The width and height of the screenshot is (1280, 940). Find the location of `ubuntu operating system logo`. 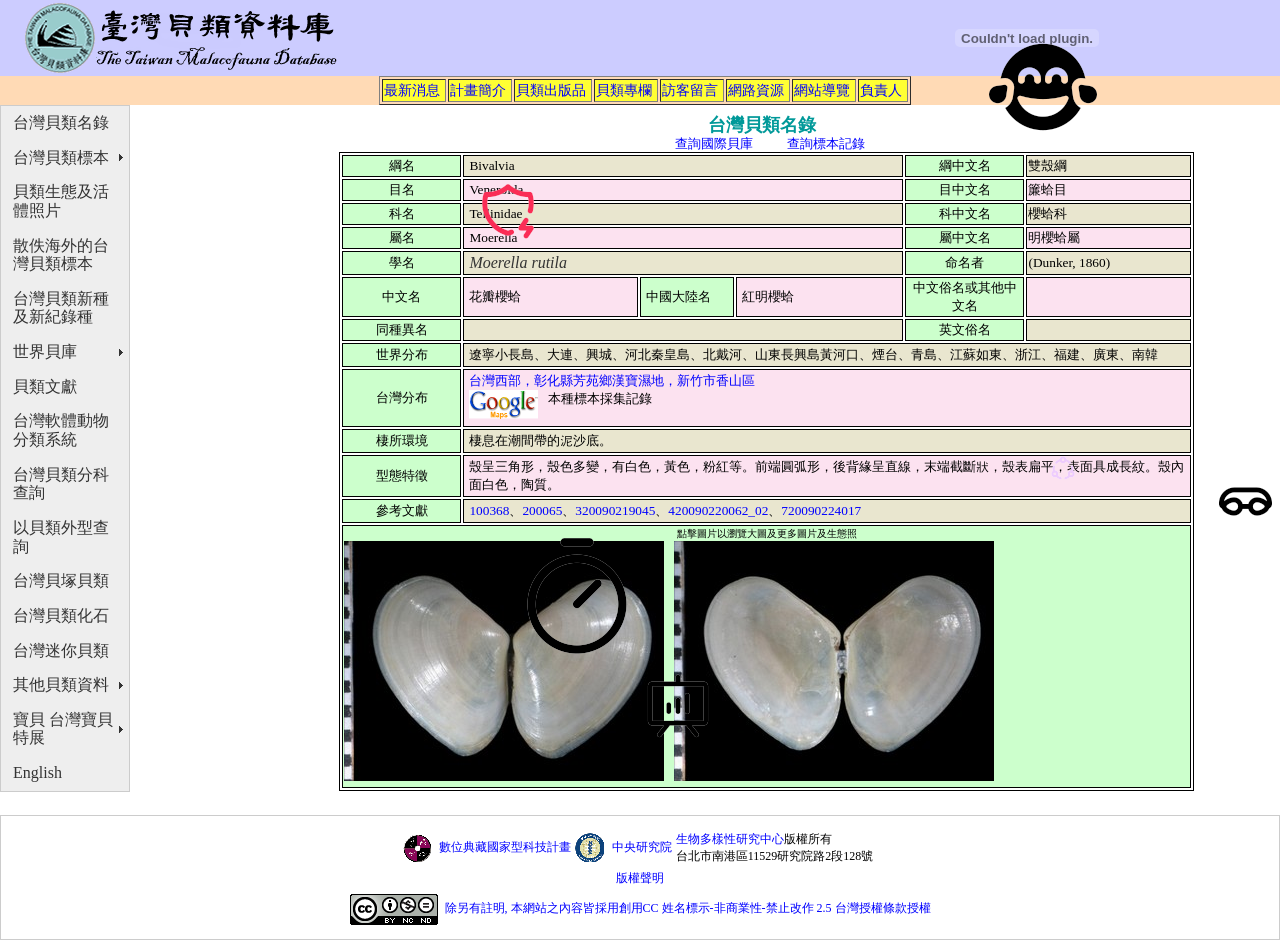

ubuntu operating system logo is located at coordinates (1063, 468).